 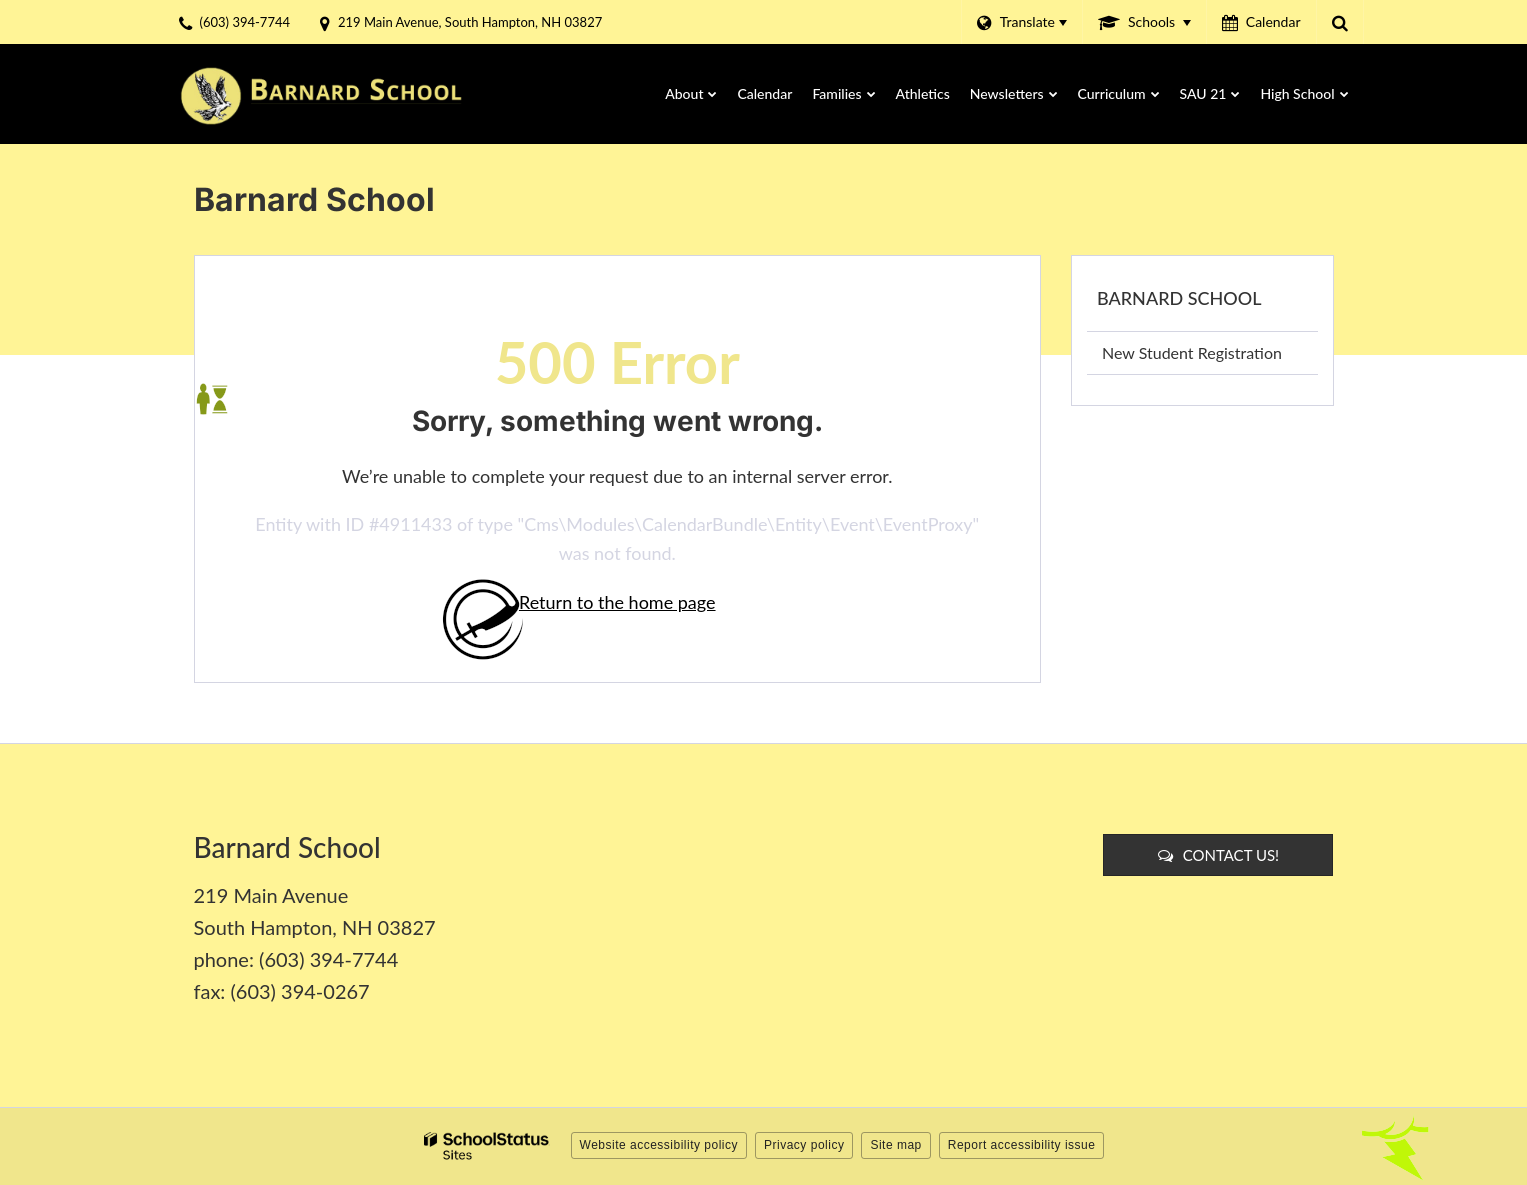 I want to click on activate spin attack or special sword ability, so click(x=482, y=619).